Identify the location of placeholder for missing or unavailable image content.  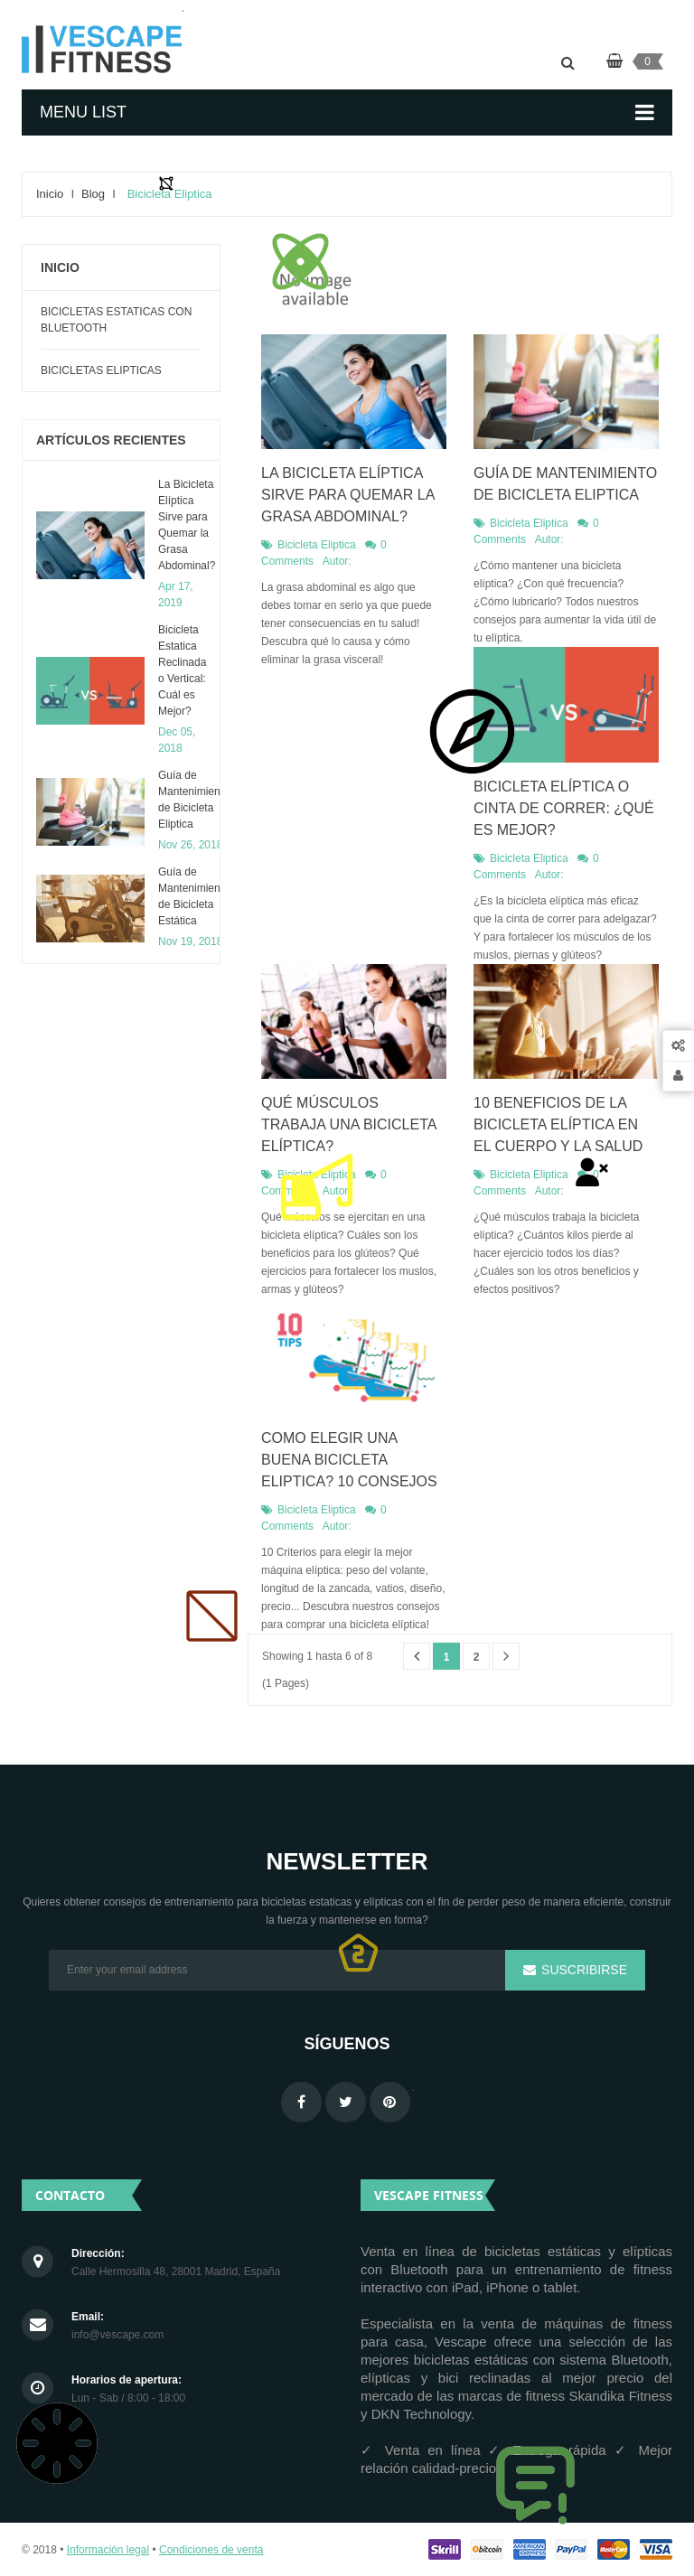
(211, 1616).